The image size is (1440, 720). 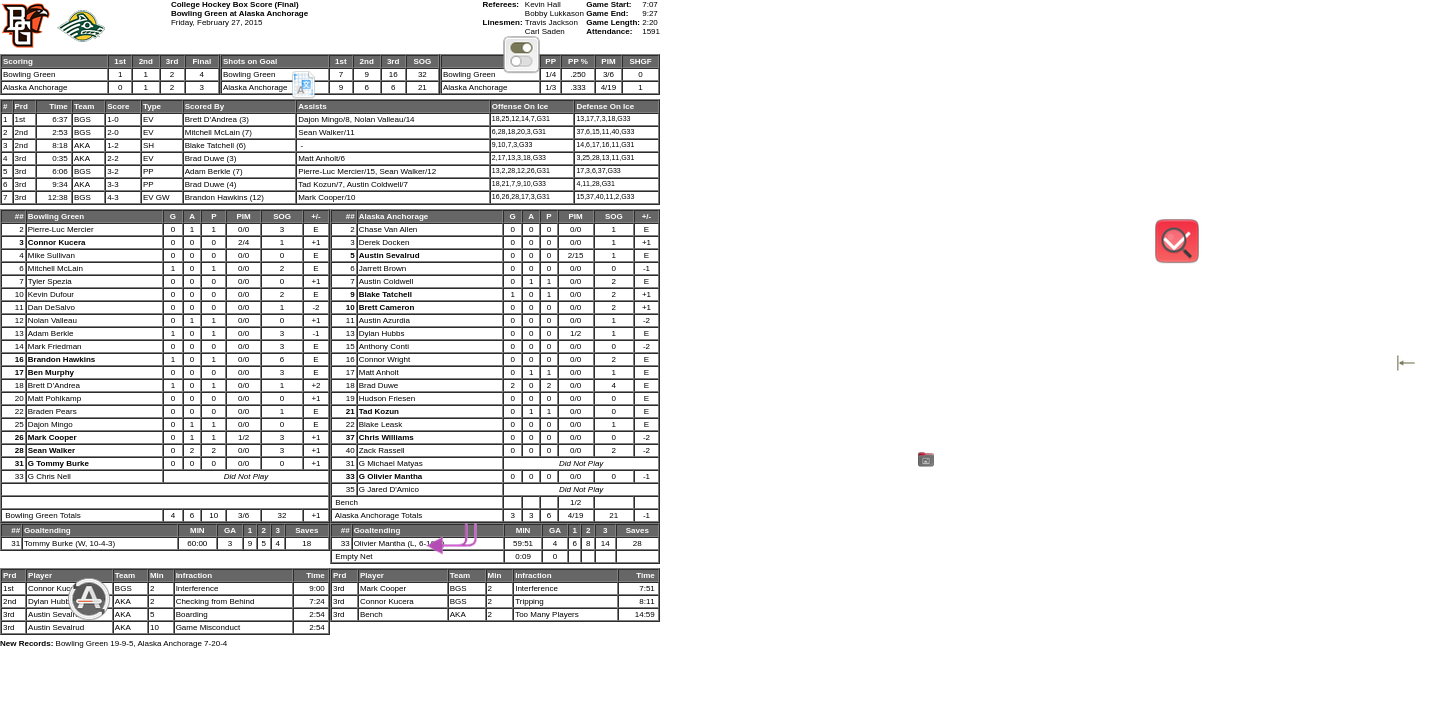 I want to click on open pictures folder, so click(x=926, y=459).